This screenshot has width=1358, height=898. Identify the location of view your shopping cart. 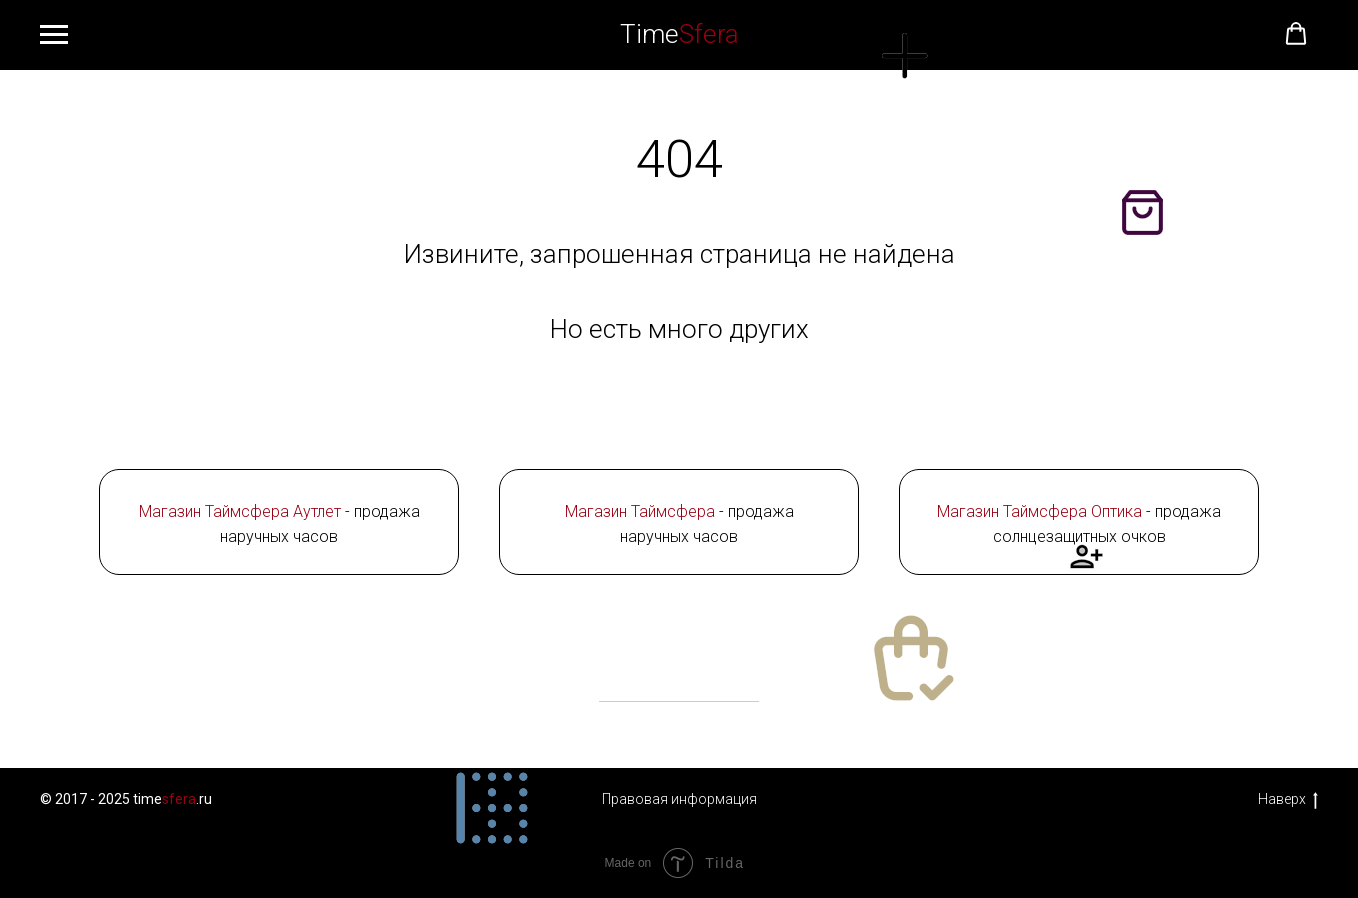
(1142, 212).